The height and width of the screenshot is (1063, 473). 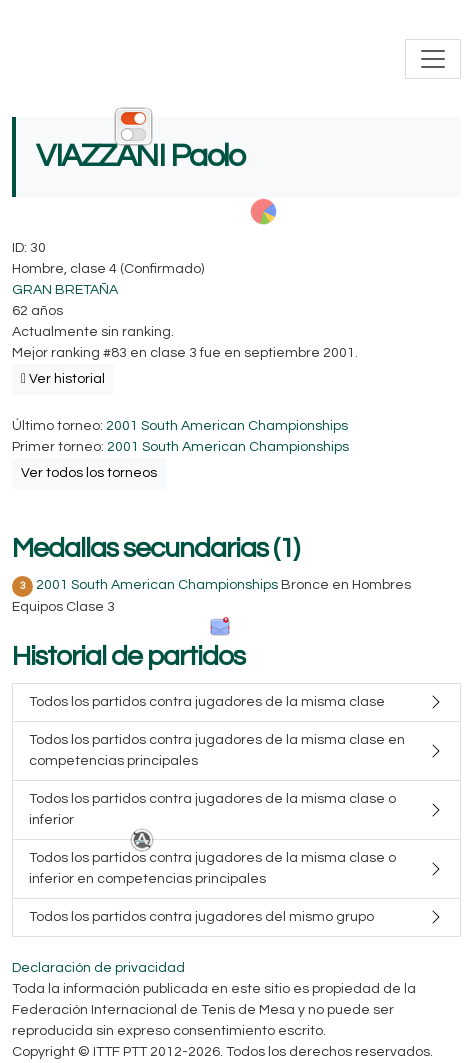 What do you see at coordinates (220, 627) in the screenshot?
I see `send an email message` at bounding box center [220, 627].